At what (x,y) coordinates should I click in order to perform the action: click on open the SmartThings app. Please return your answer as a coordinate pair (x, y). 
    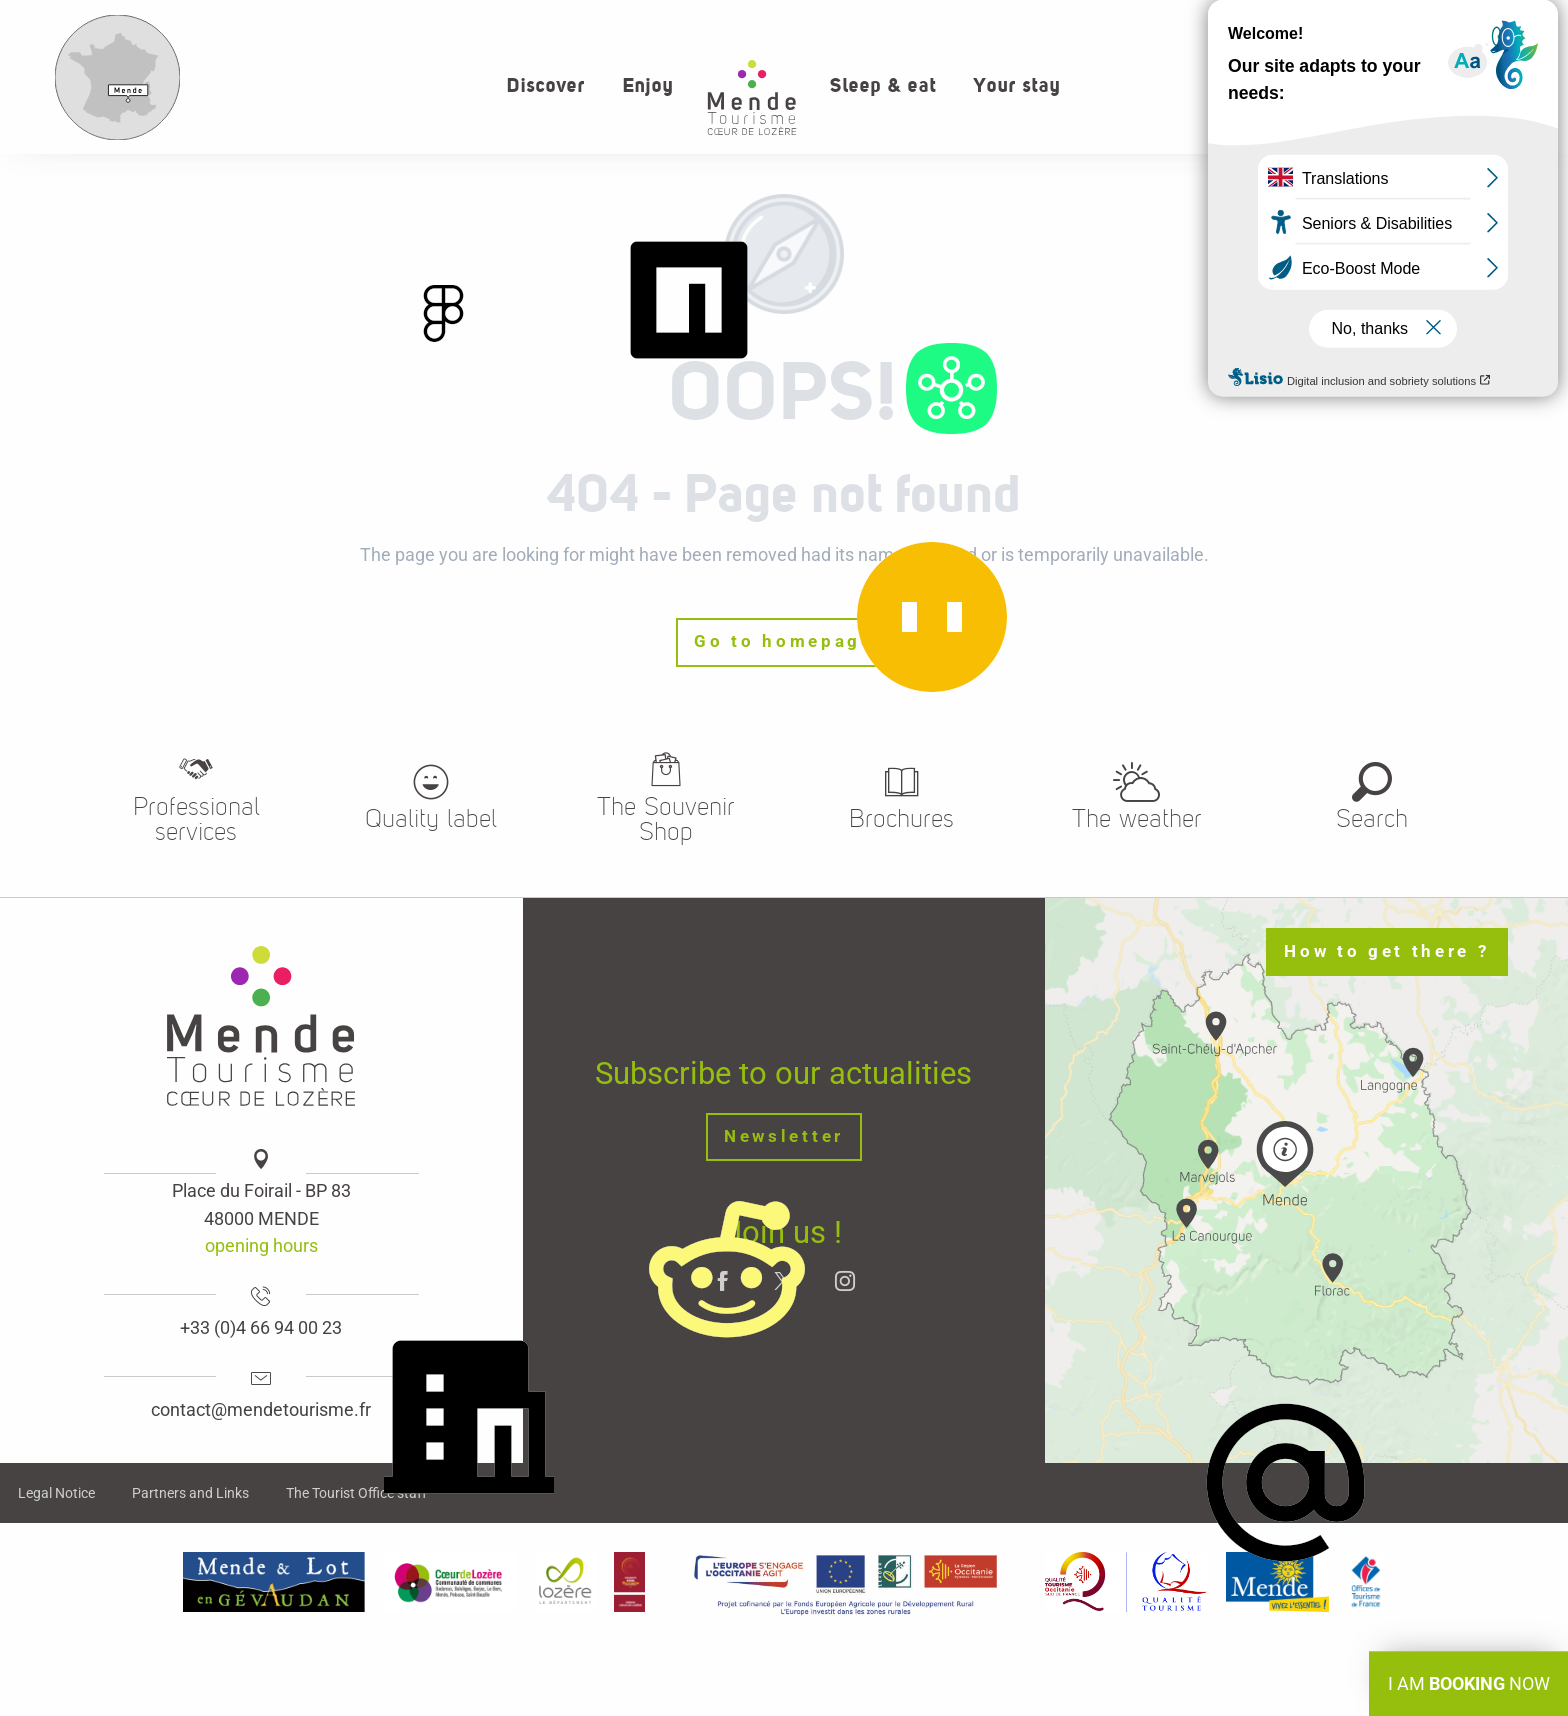
    Looking at the image, I should click on (951, 388).